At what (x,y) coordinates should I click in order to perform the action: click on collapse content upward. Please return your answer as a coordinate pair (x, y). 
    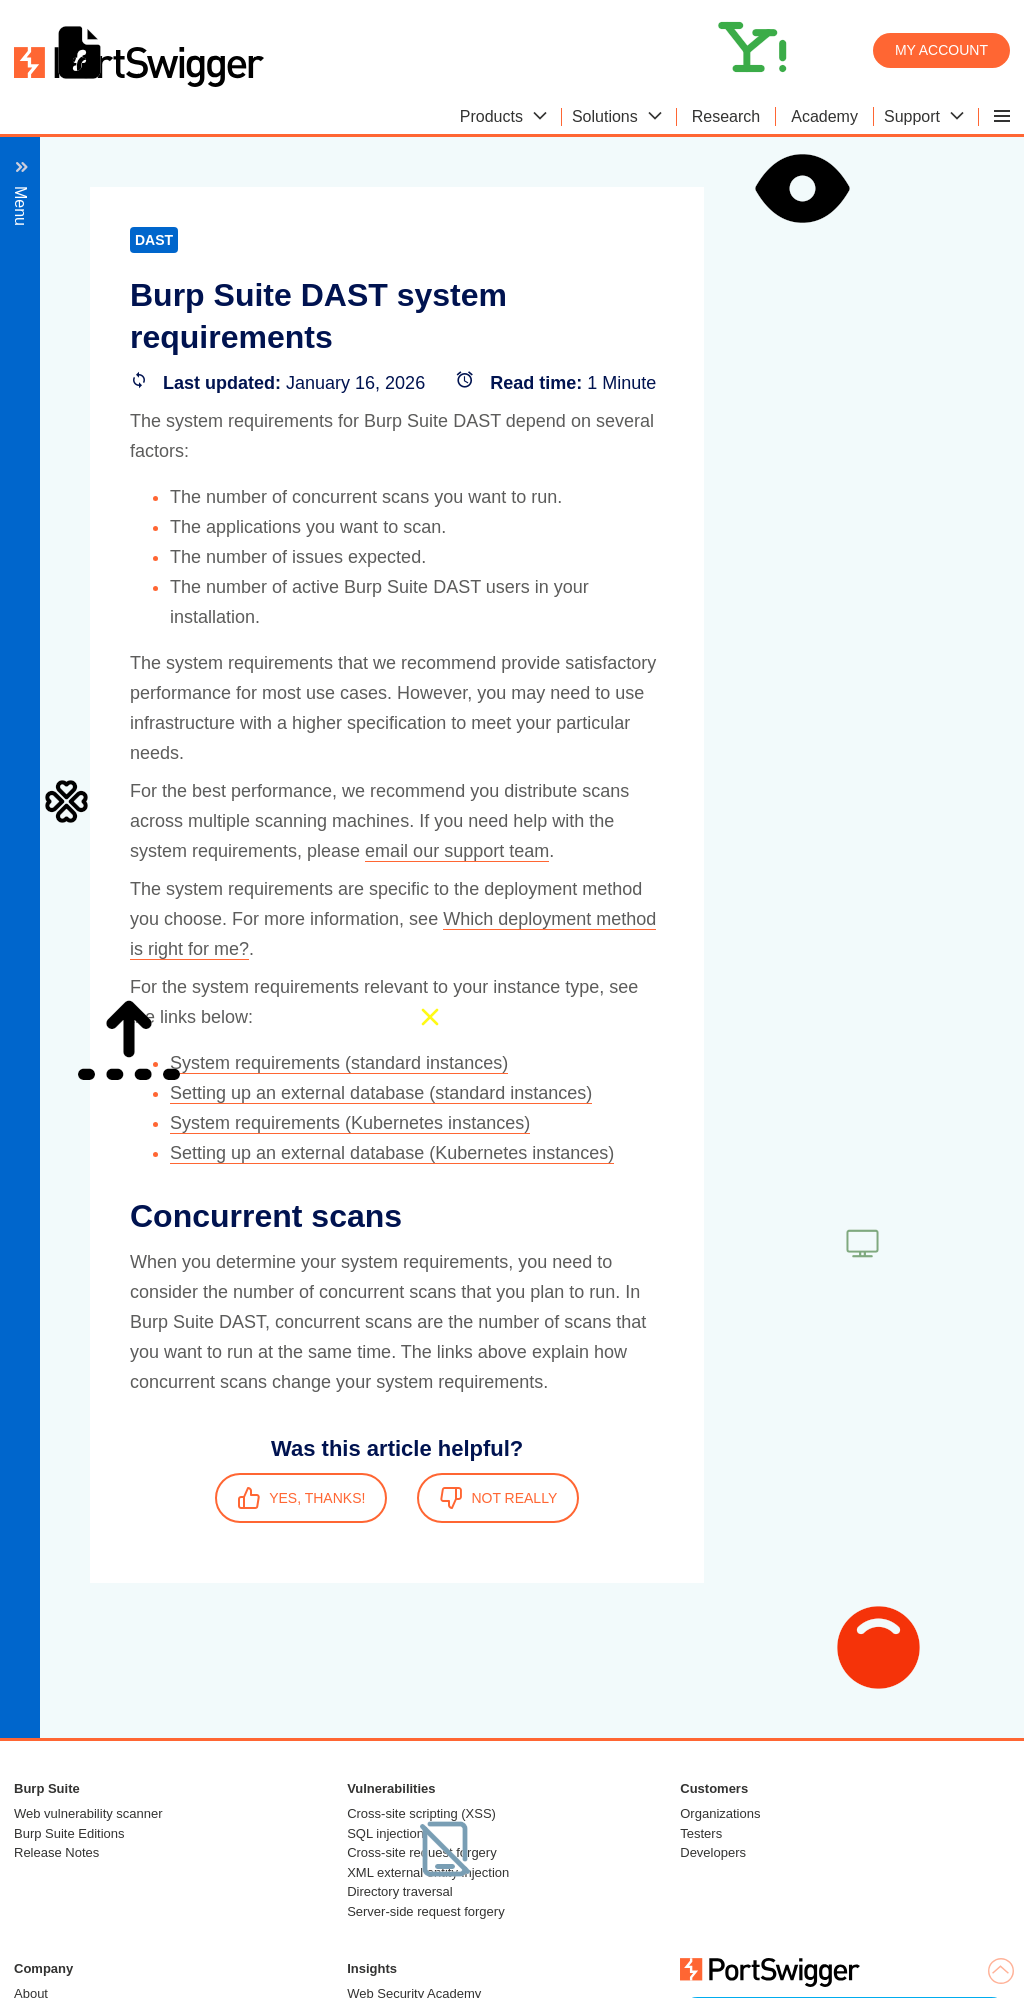
    Looking at the image, I should click on (129, 1046).